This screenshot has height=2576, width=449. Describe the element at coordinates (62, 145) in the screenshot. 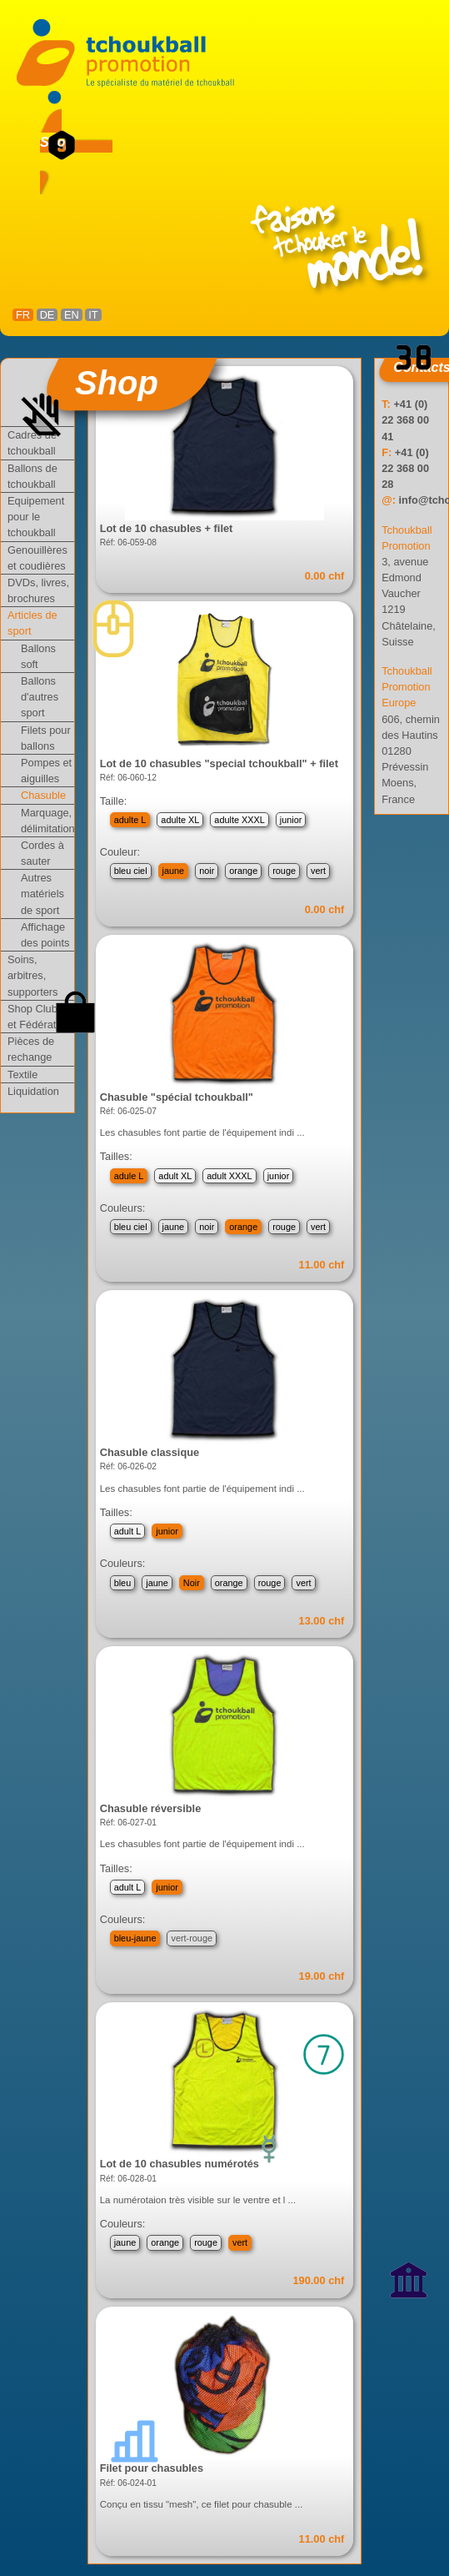

I see `indicates step 9 in a multi-step process` at that location.